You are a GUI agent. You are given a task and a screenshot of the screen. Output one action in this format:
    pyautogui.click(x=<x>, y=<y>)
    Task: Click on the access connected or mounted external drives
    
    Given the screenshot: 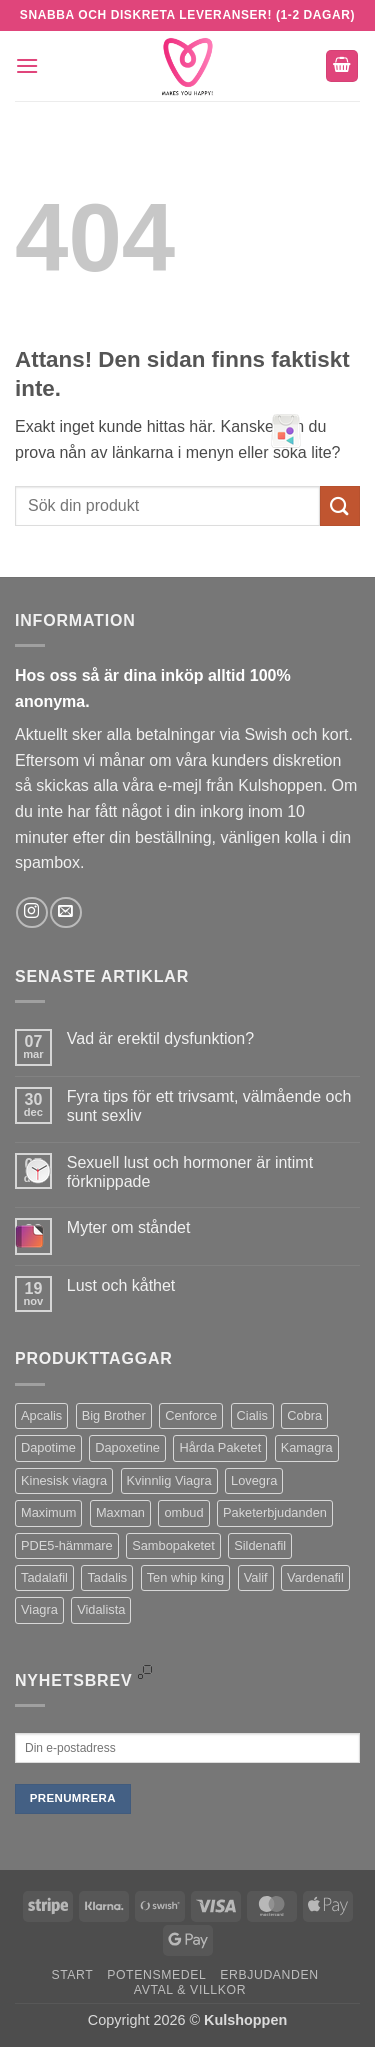 What is the action you would take?
    pyautogui.click(x=145, y=1672)
    